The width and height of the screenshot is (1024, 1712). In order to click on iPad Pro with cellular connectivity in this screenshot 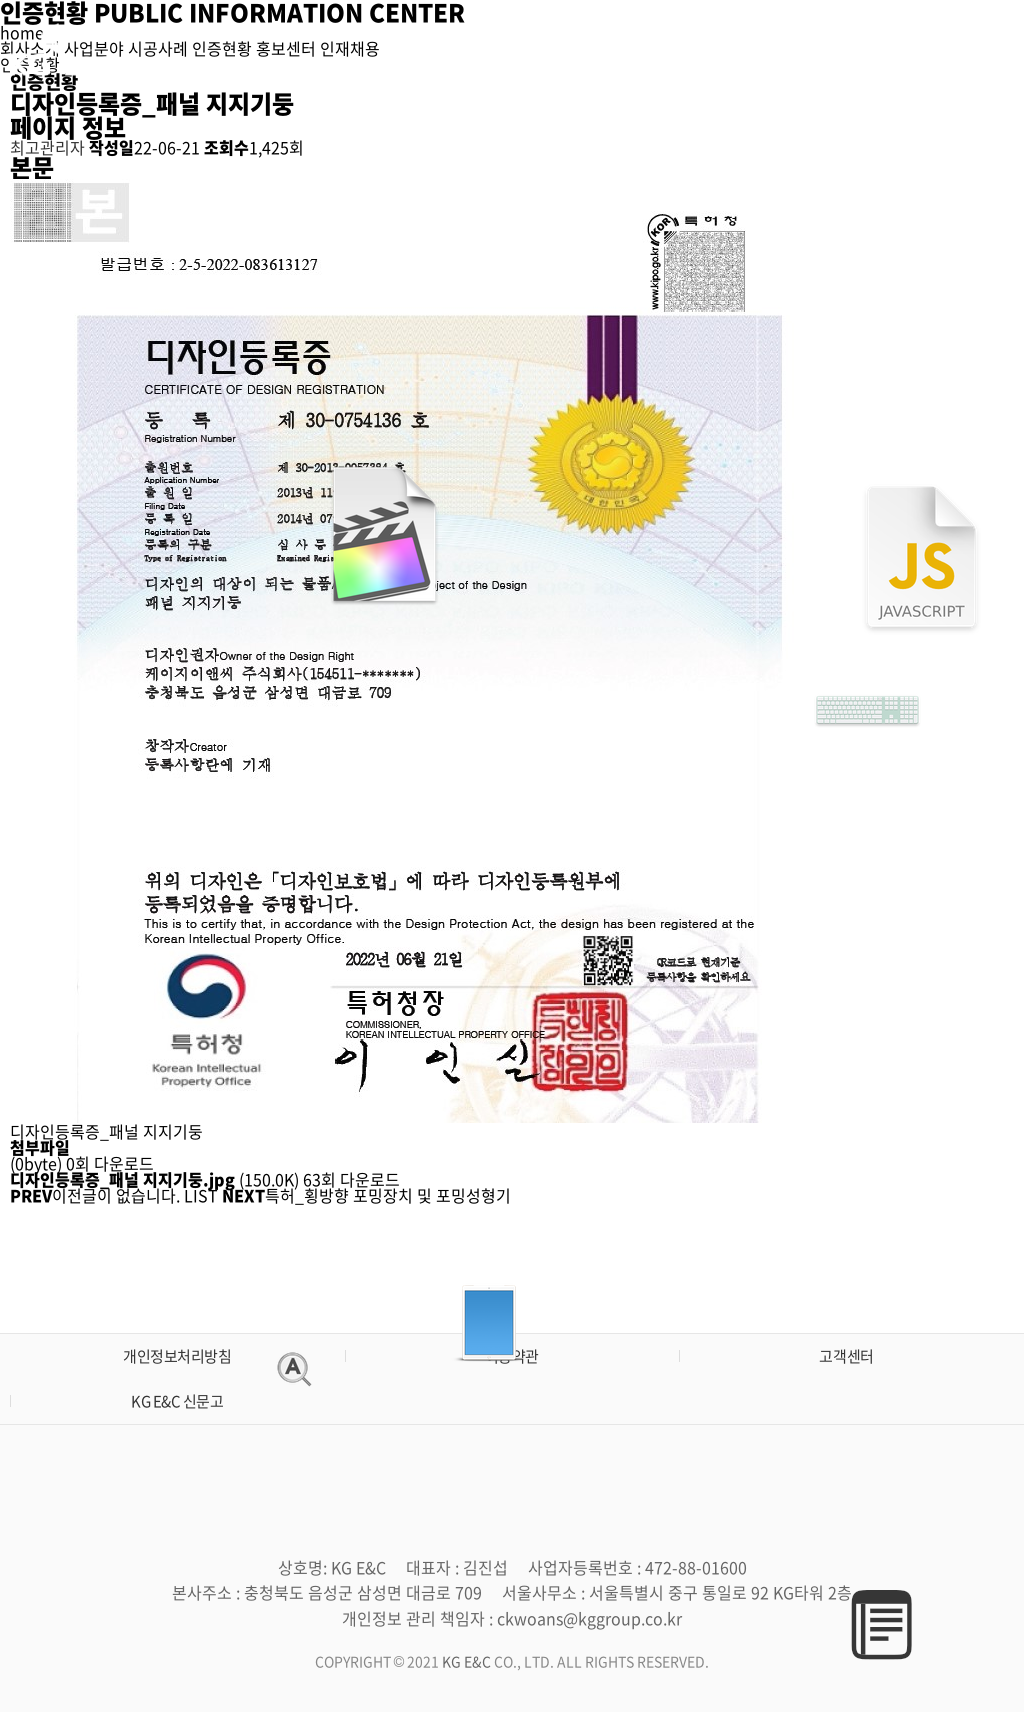, I will do `click(489, 1323)`.